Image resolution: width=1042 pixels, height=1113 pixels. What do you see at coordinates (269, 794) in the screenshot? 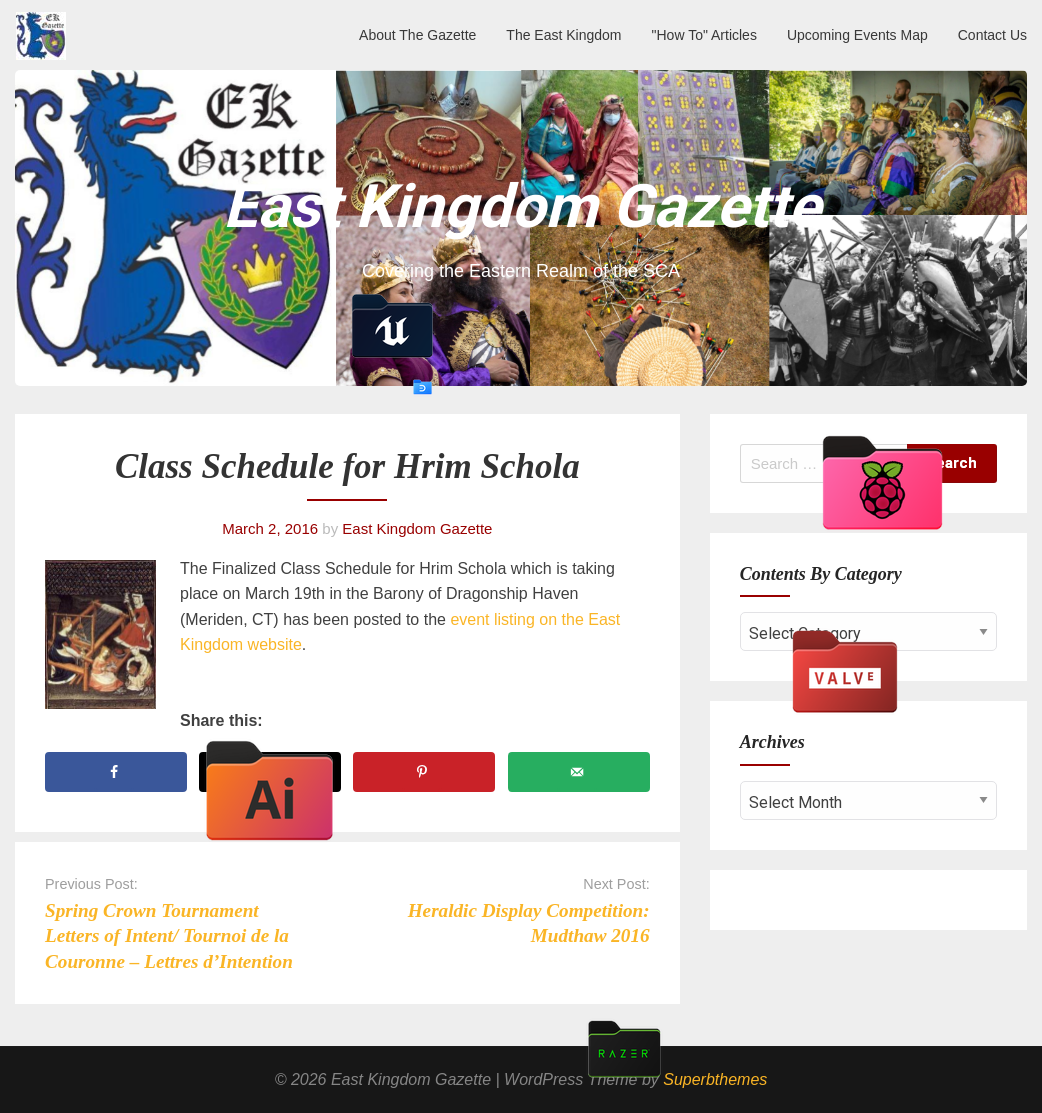
I see `open folder containing Adobe Illustrator files` at bounding box center [269, 794].